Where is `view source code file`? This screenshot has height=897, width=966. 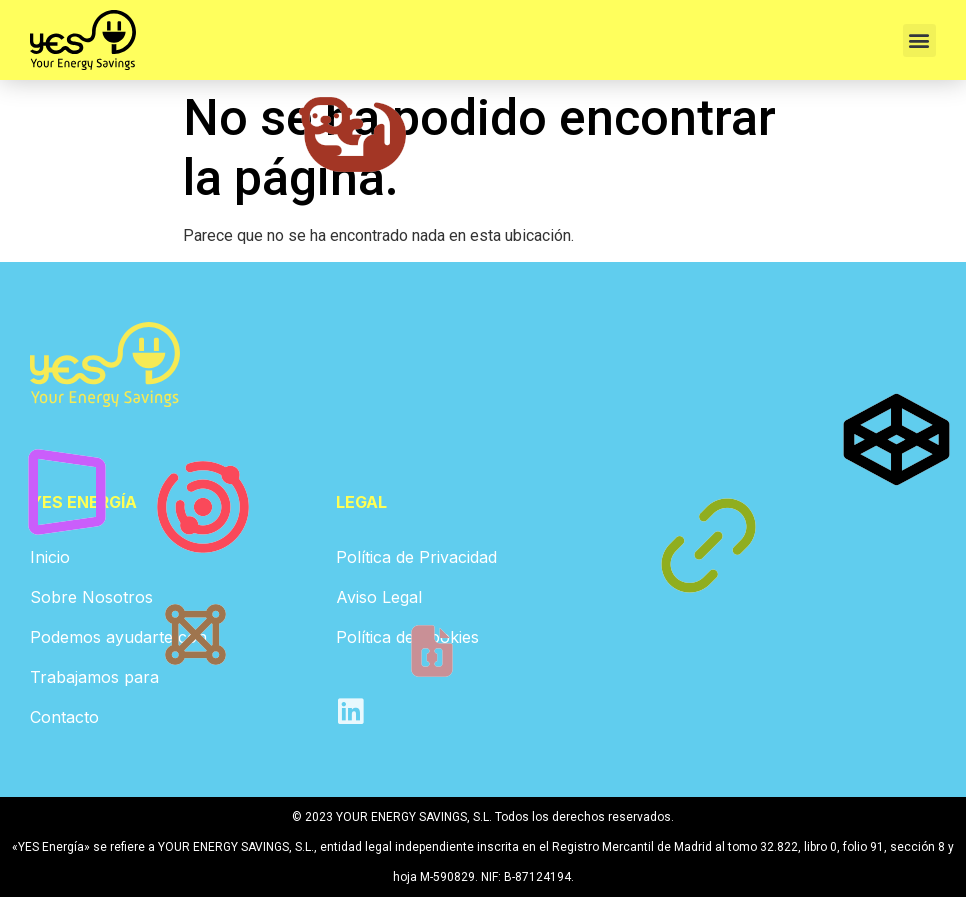 view source code file is located at coordinates (432, 651).